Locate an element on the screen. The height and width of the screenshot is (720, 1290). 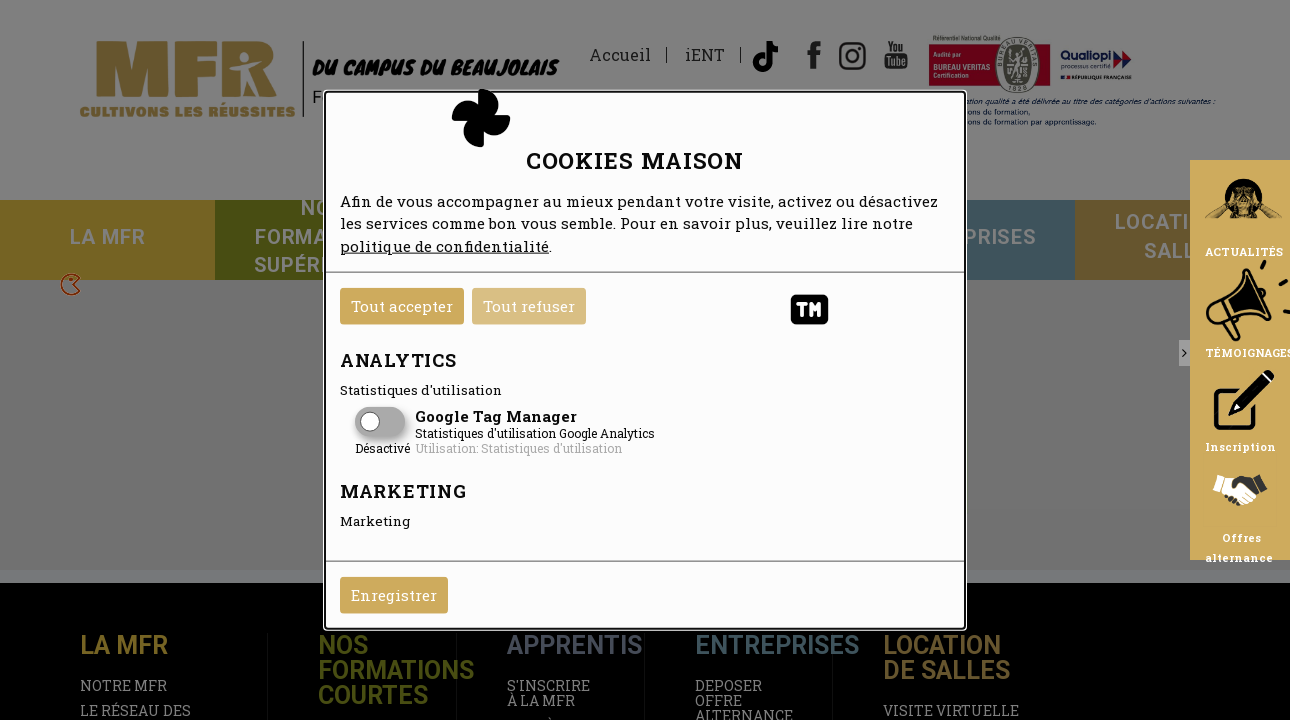
access wind or renewable energy settings is located at coordinates (481, 118).